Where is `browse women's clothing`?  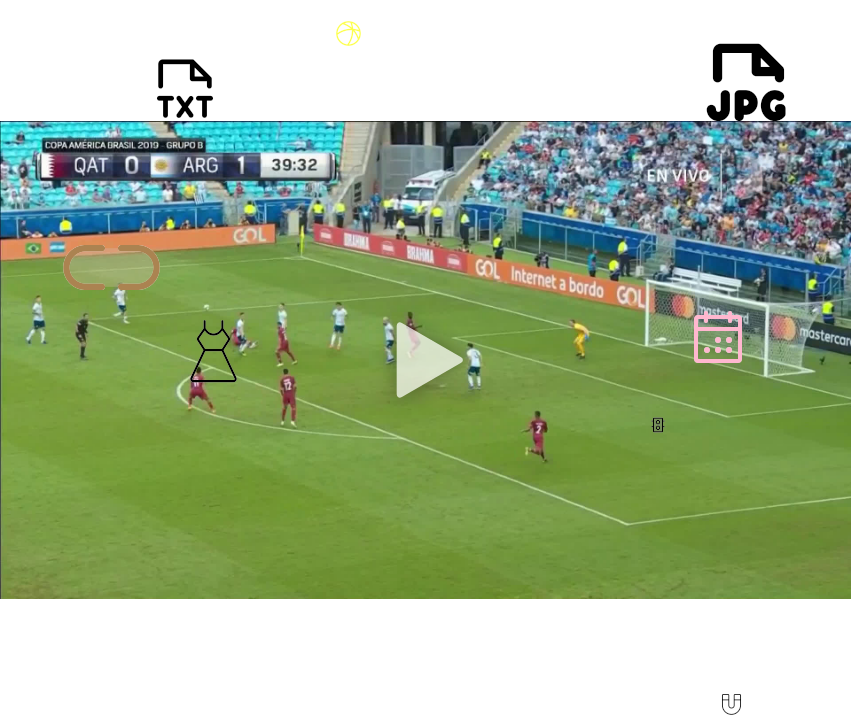
browse women's clothing is located at coordinates (213, 354).